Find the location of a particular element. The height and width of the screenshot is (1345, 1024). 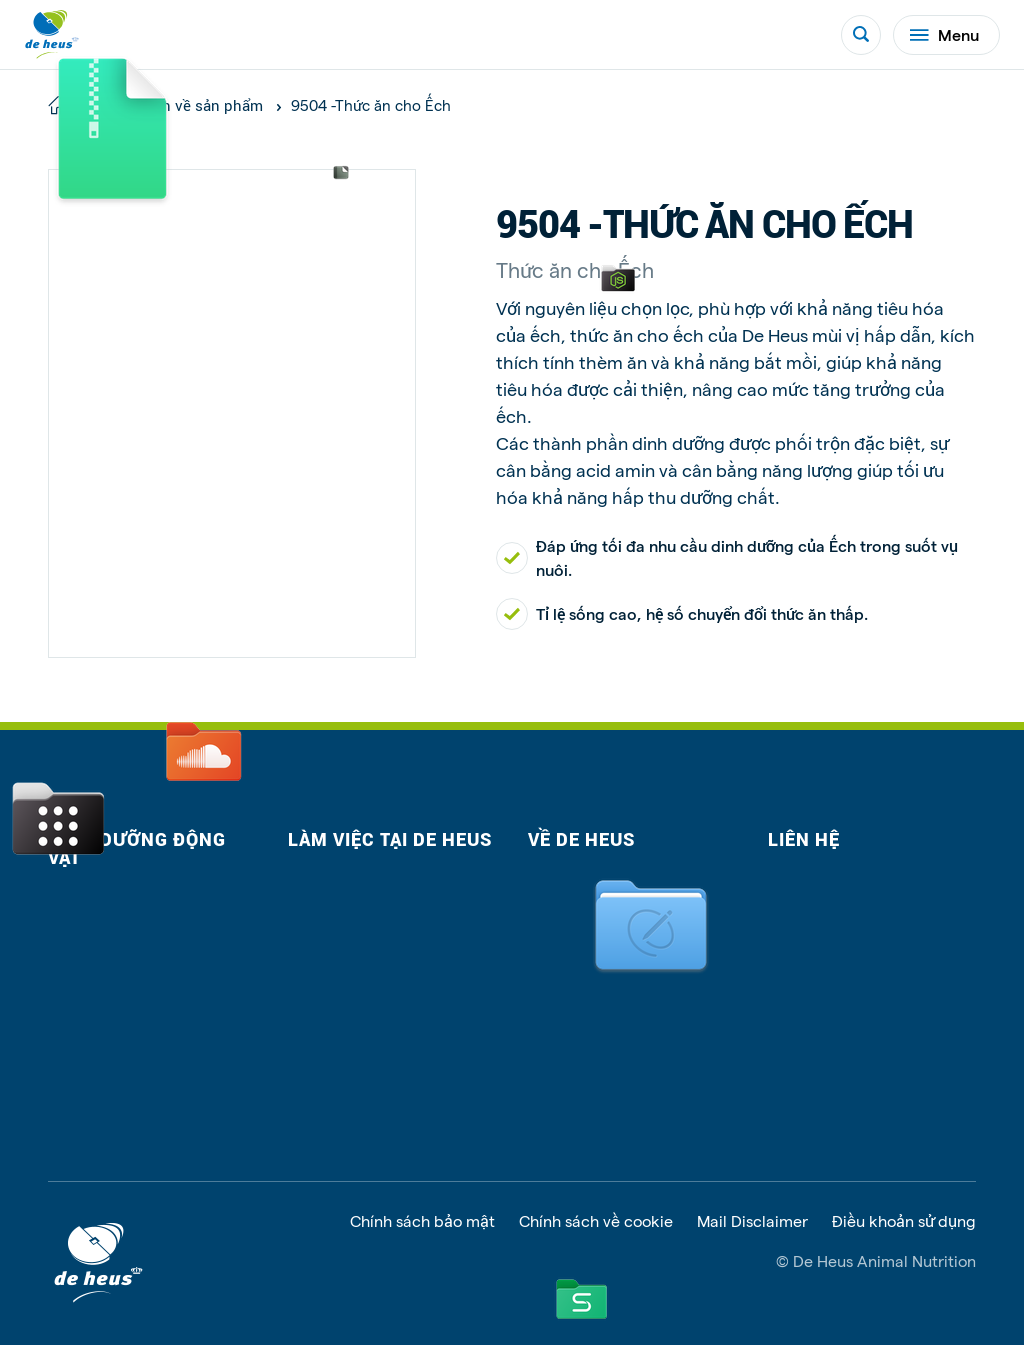

open your art and design files folder is located at coordinates (651, 925).